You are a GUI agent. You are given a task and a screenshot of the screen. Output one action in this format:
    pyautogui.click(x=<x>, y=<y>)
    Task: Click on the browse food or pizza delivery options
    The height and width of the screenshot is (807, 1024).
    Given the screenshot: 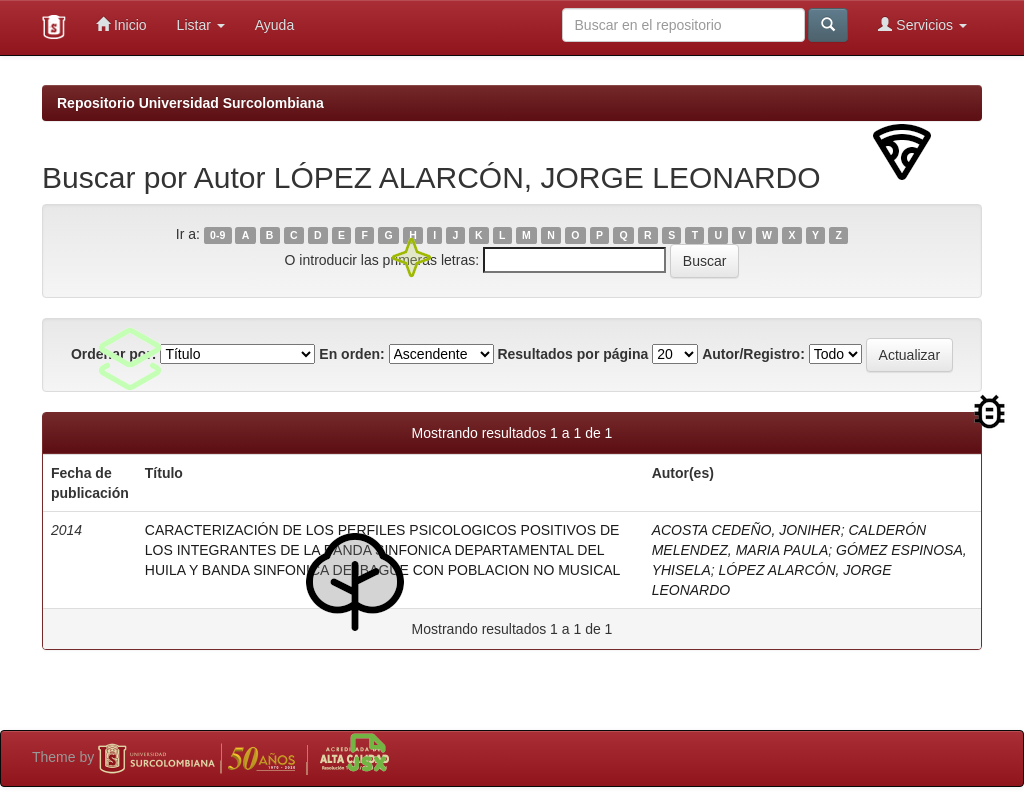 What is the action you would take?
    pyautogui.click(x=902, y=151)
    